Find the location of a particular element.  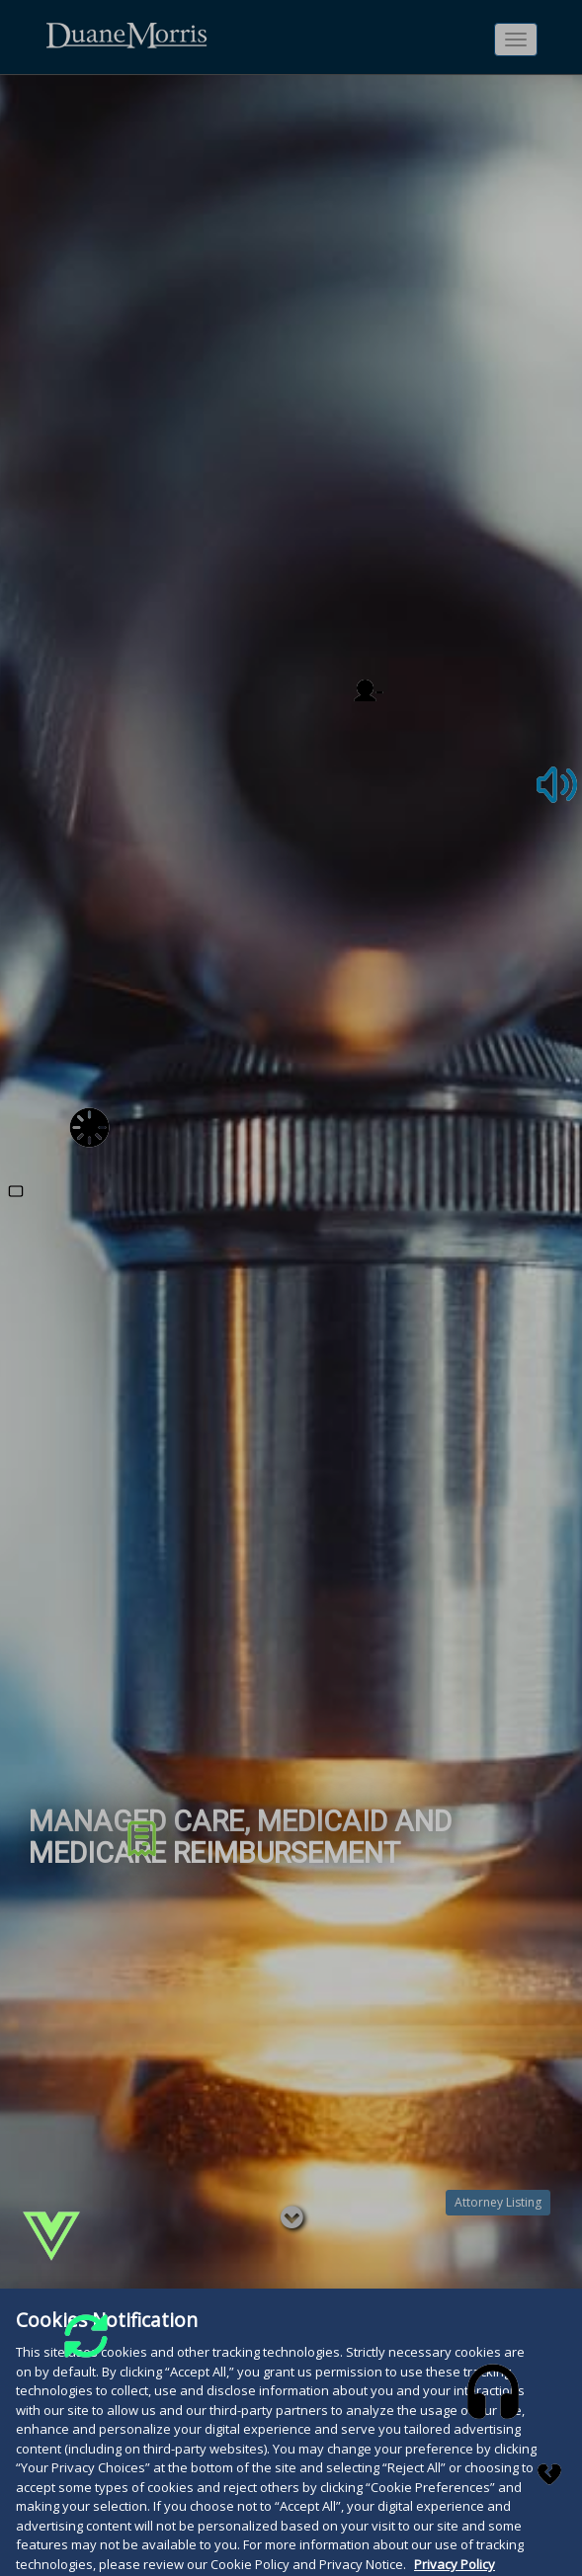

switch to landscape orientation is located at coordinates (16, 1191).